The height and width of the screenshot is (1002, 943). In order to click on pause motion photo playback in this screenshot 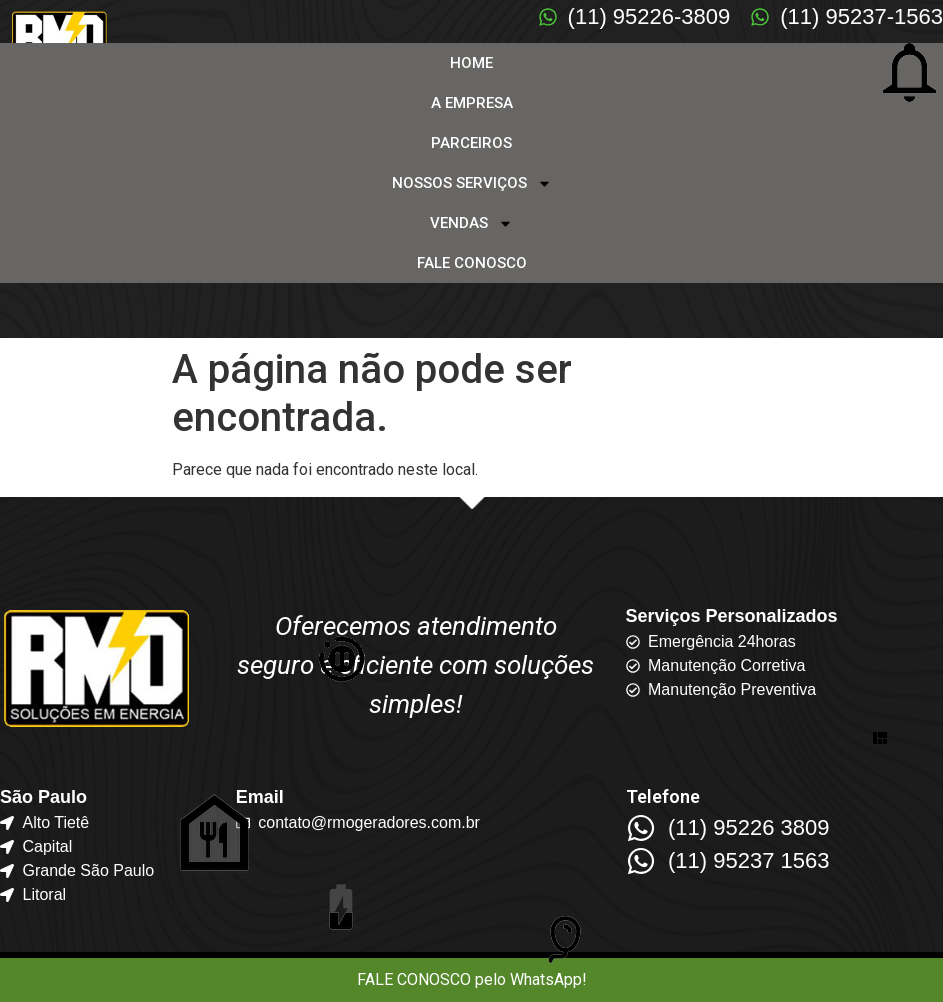, I will do `click(342, 659)`.